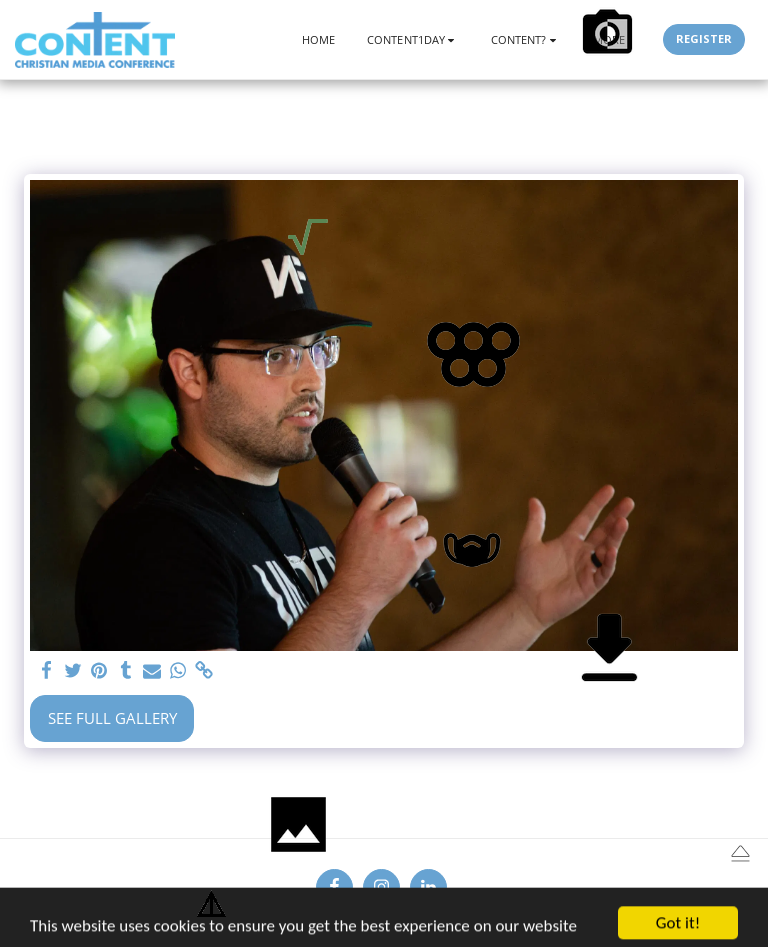  Describe the element at coordinates (607, 31) in the screenshot. I see `apply black and white filter to photo` at that location.